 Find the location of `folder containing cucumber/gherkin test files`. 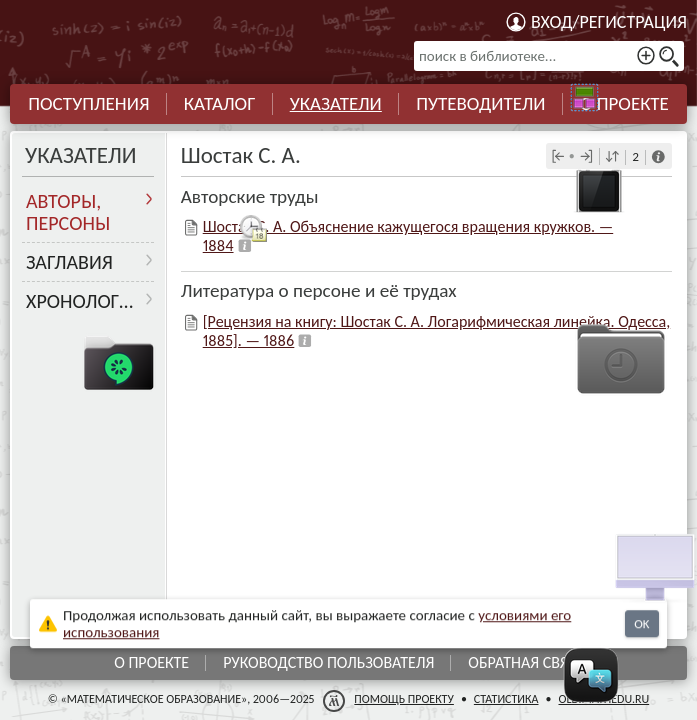

folder containing cucumber/gherkin test files is located at coordinates (118, 364).